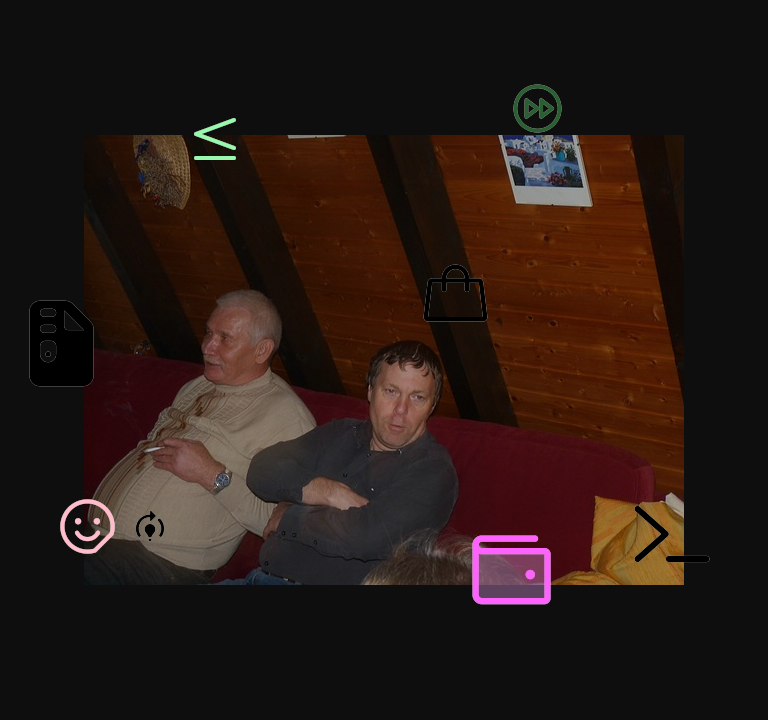  What do you see at coordinates (87, 526) in the screenshot?
I see `add a sticker to your message` at bounding box center [87, 526].